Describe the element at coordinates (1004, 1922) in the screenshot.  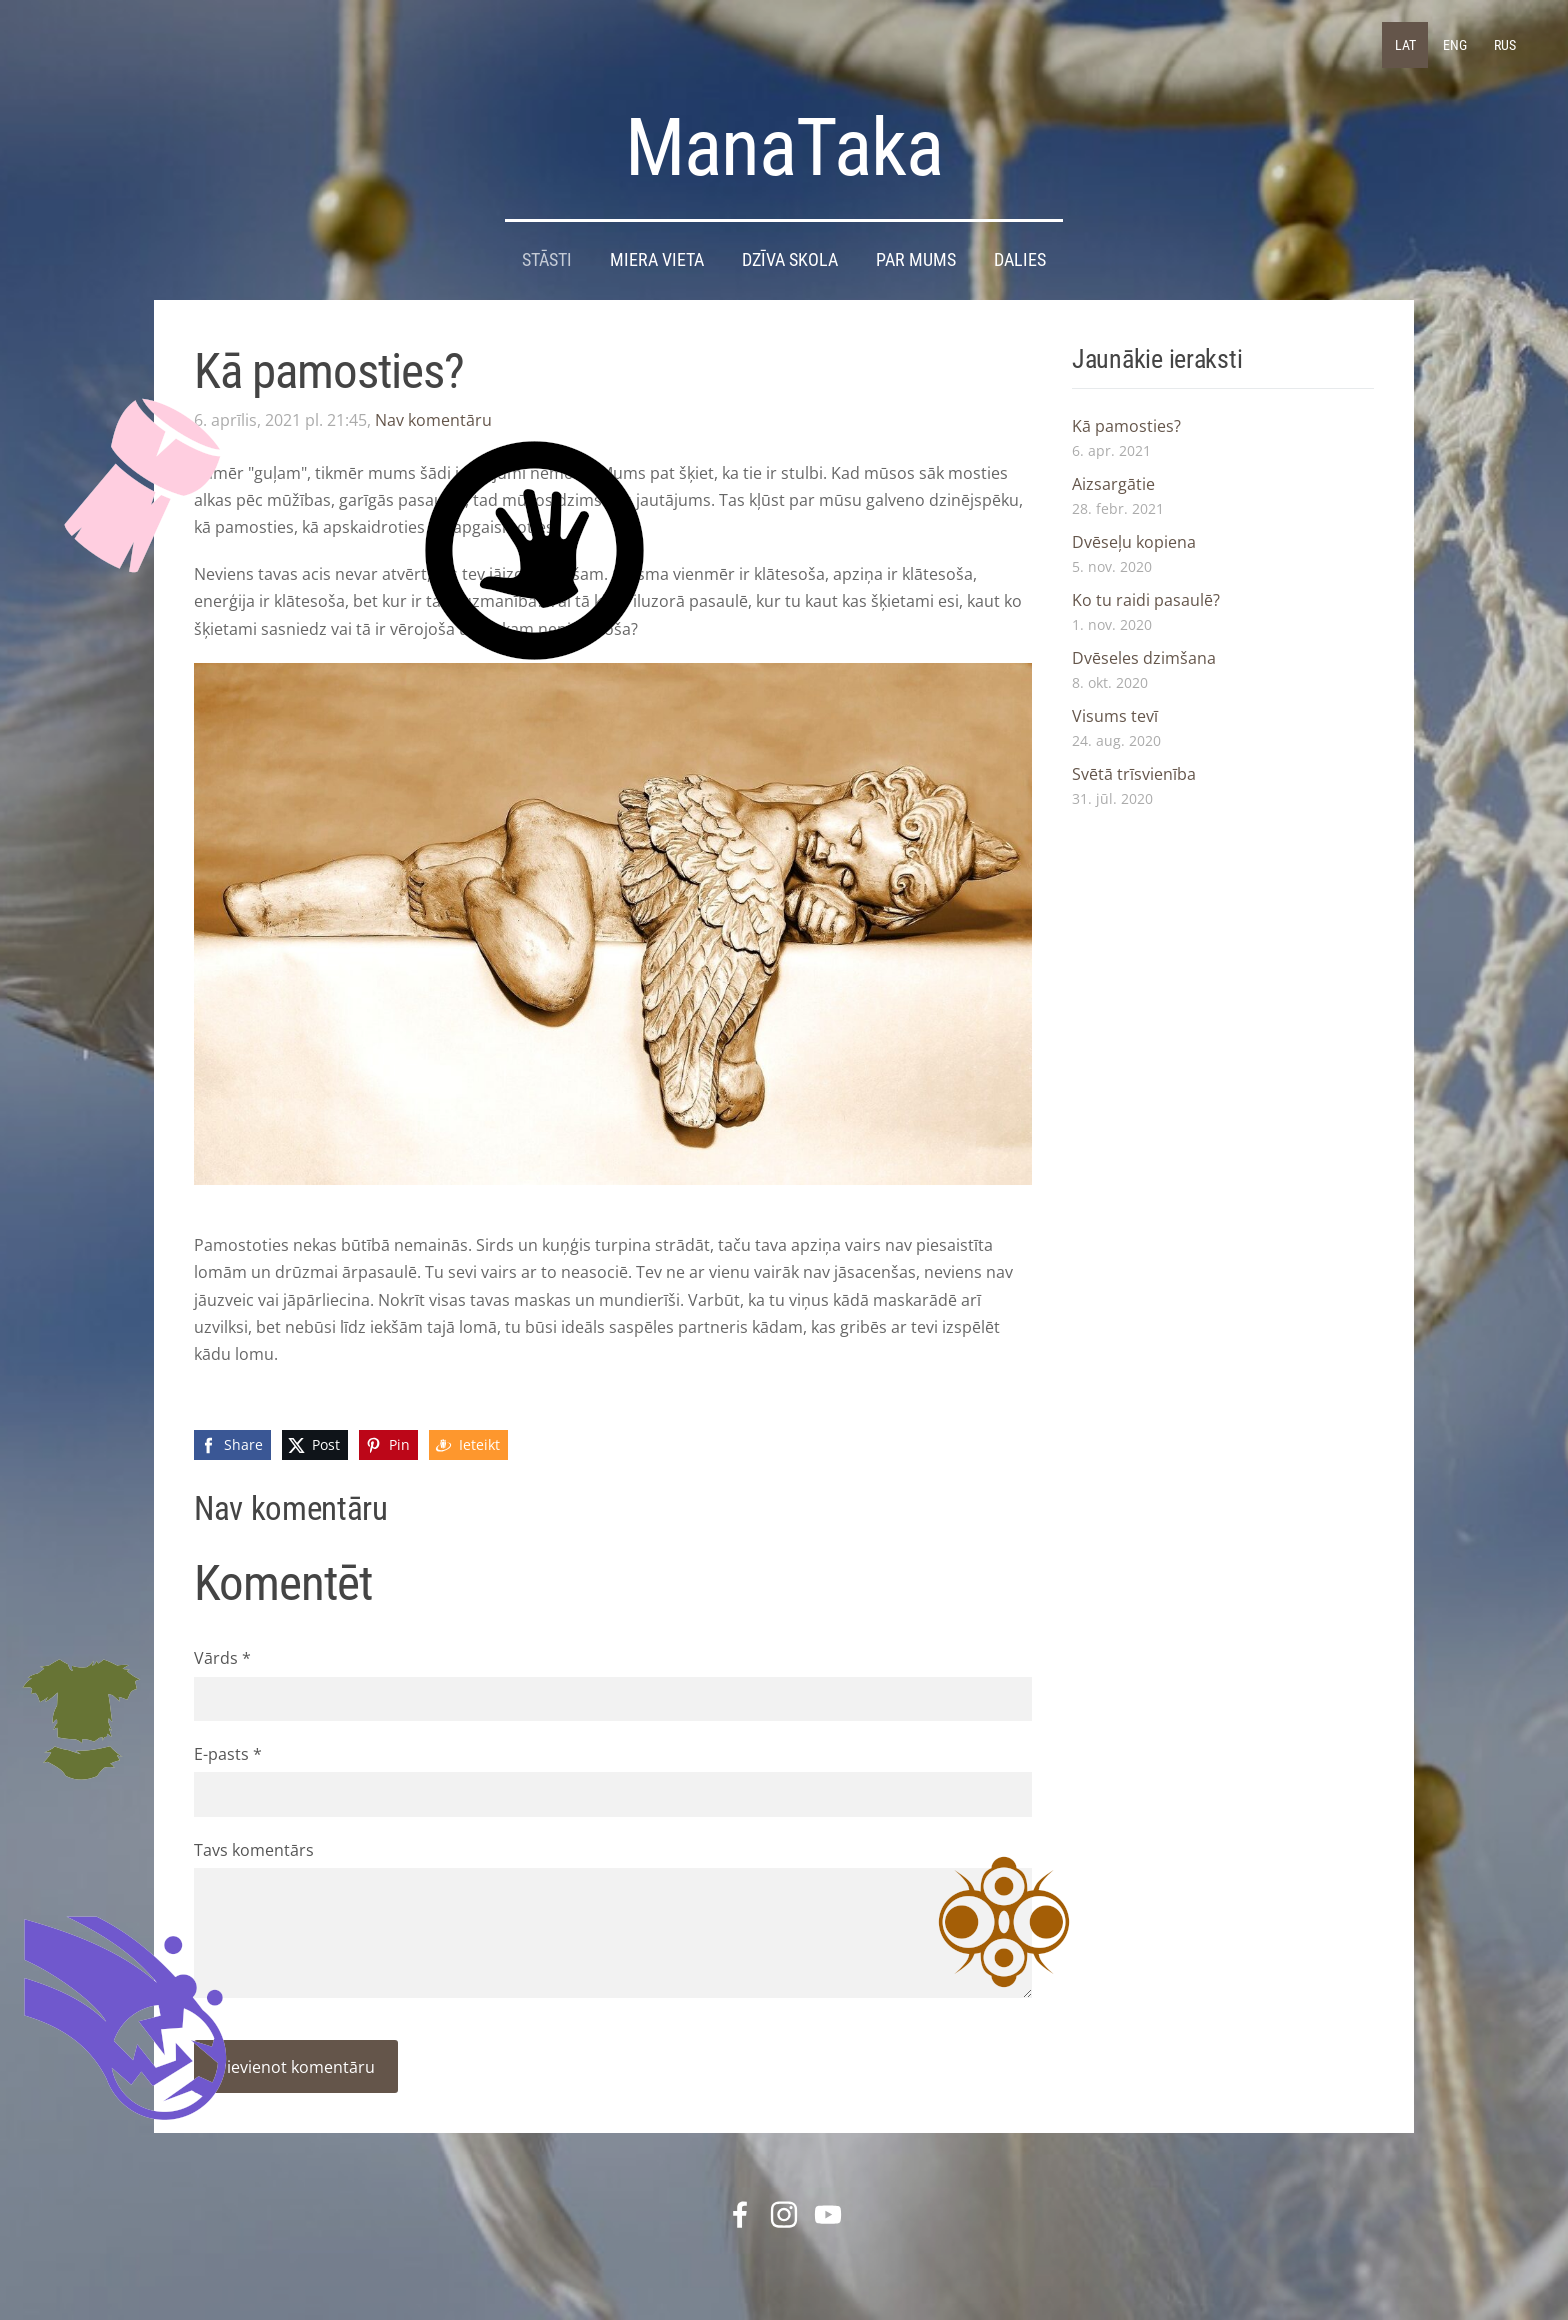
I see `decorative abstract shape or pattern element` at that location.